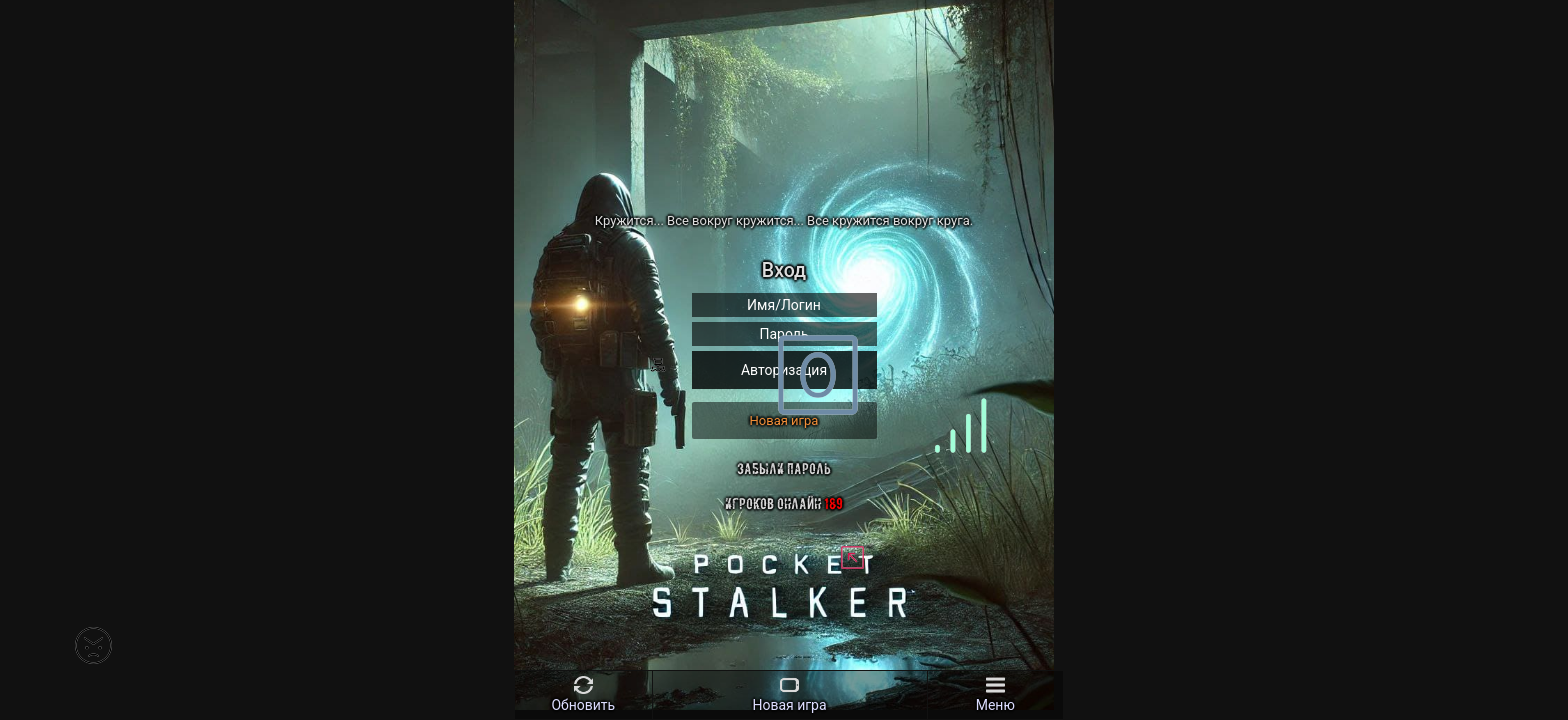 Image resolution: width=1568 pixels, height=720 pixels. I want to click on indicates strong cellular network signal, so click(971, 422).